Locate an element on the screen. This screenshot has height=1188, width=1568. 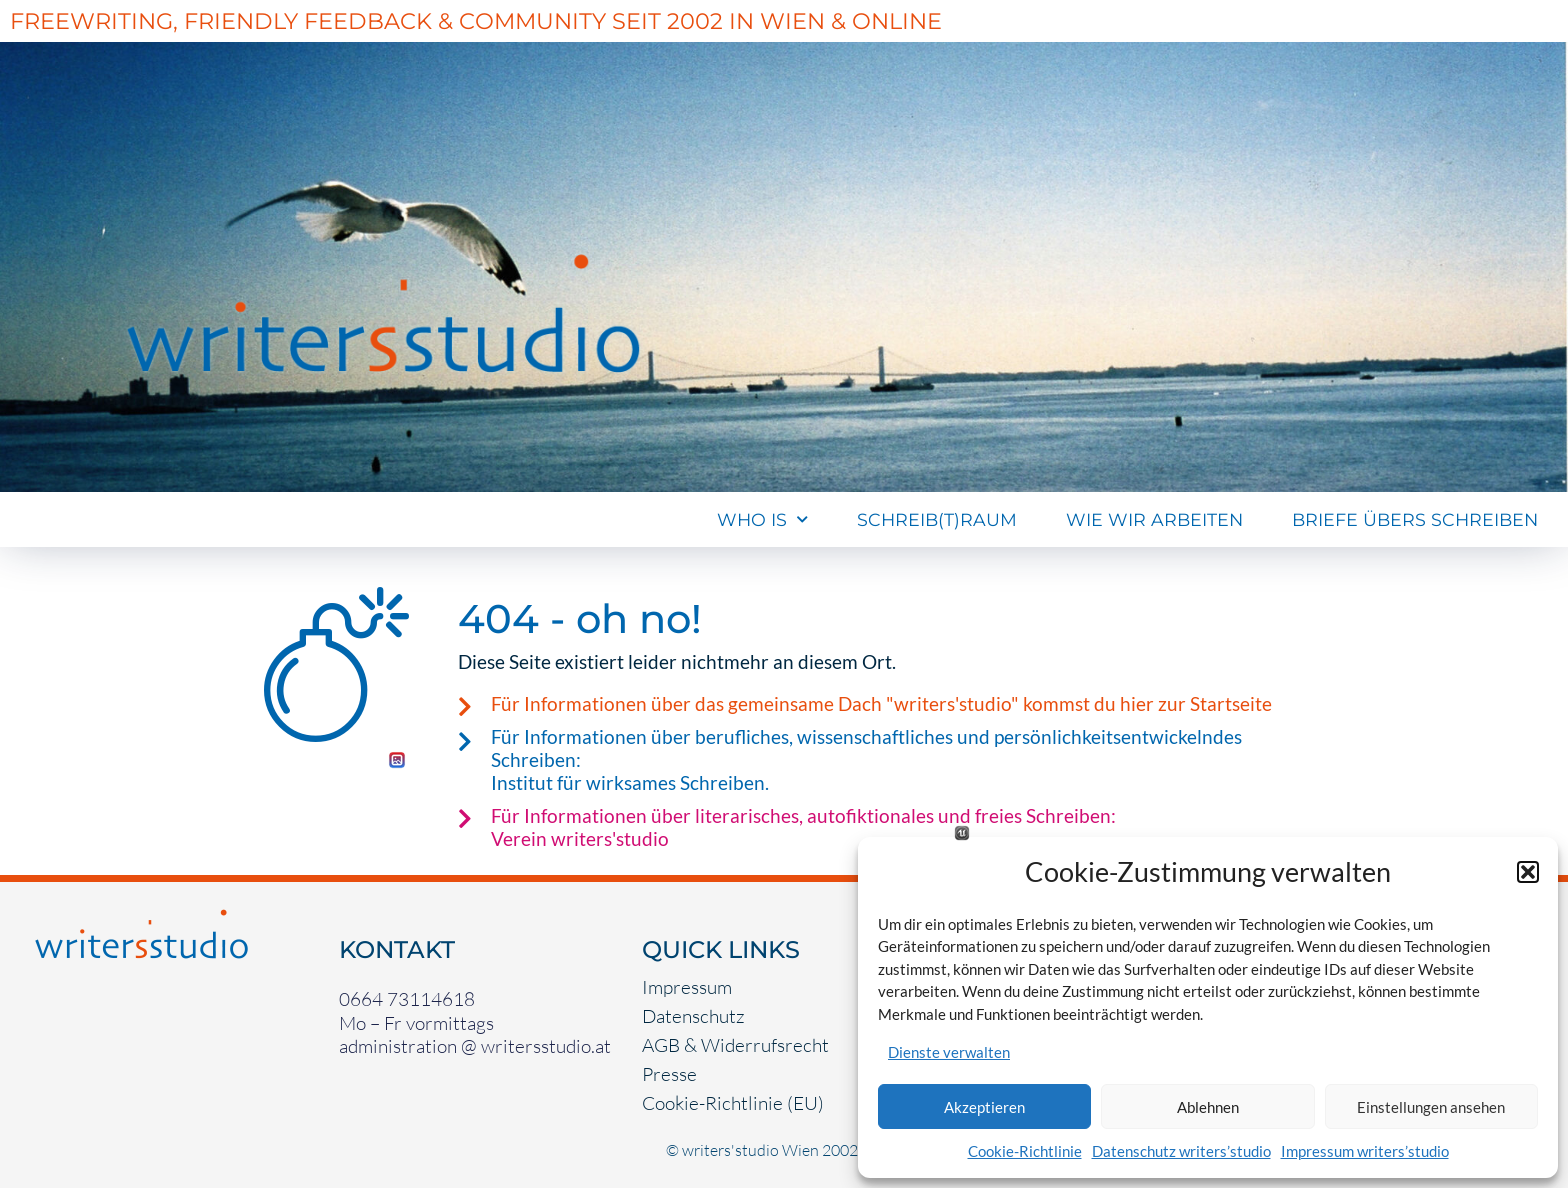
open unreal editor application is located at coordinates (962, 833).